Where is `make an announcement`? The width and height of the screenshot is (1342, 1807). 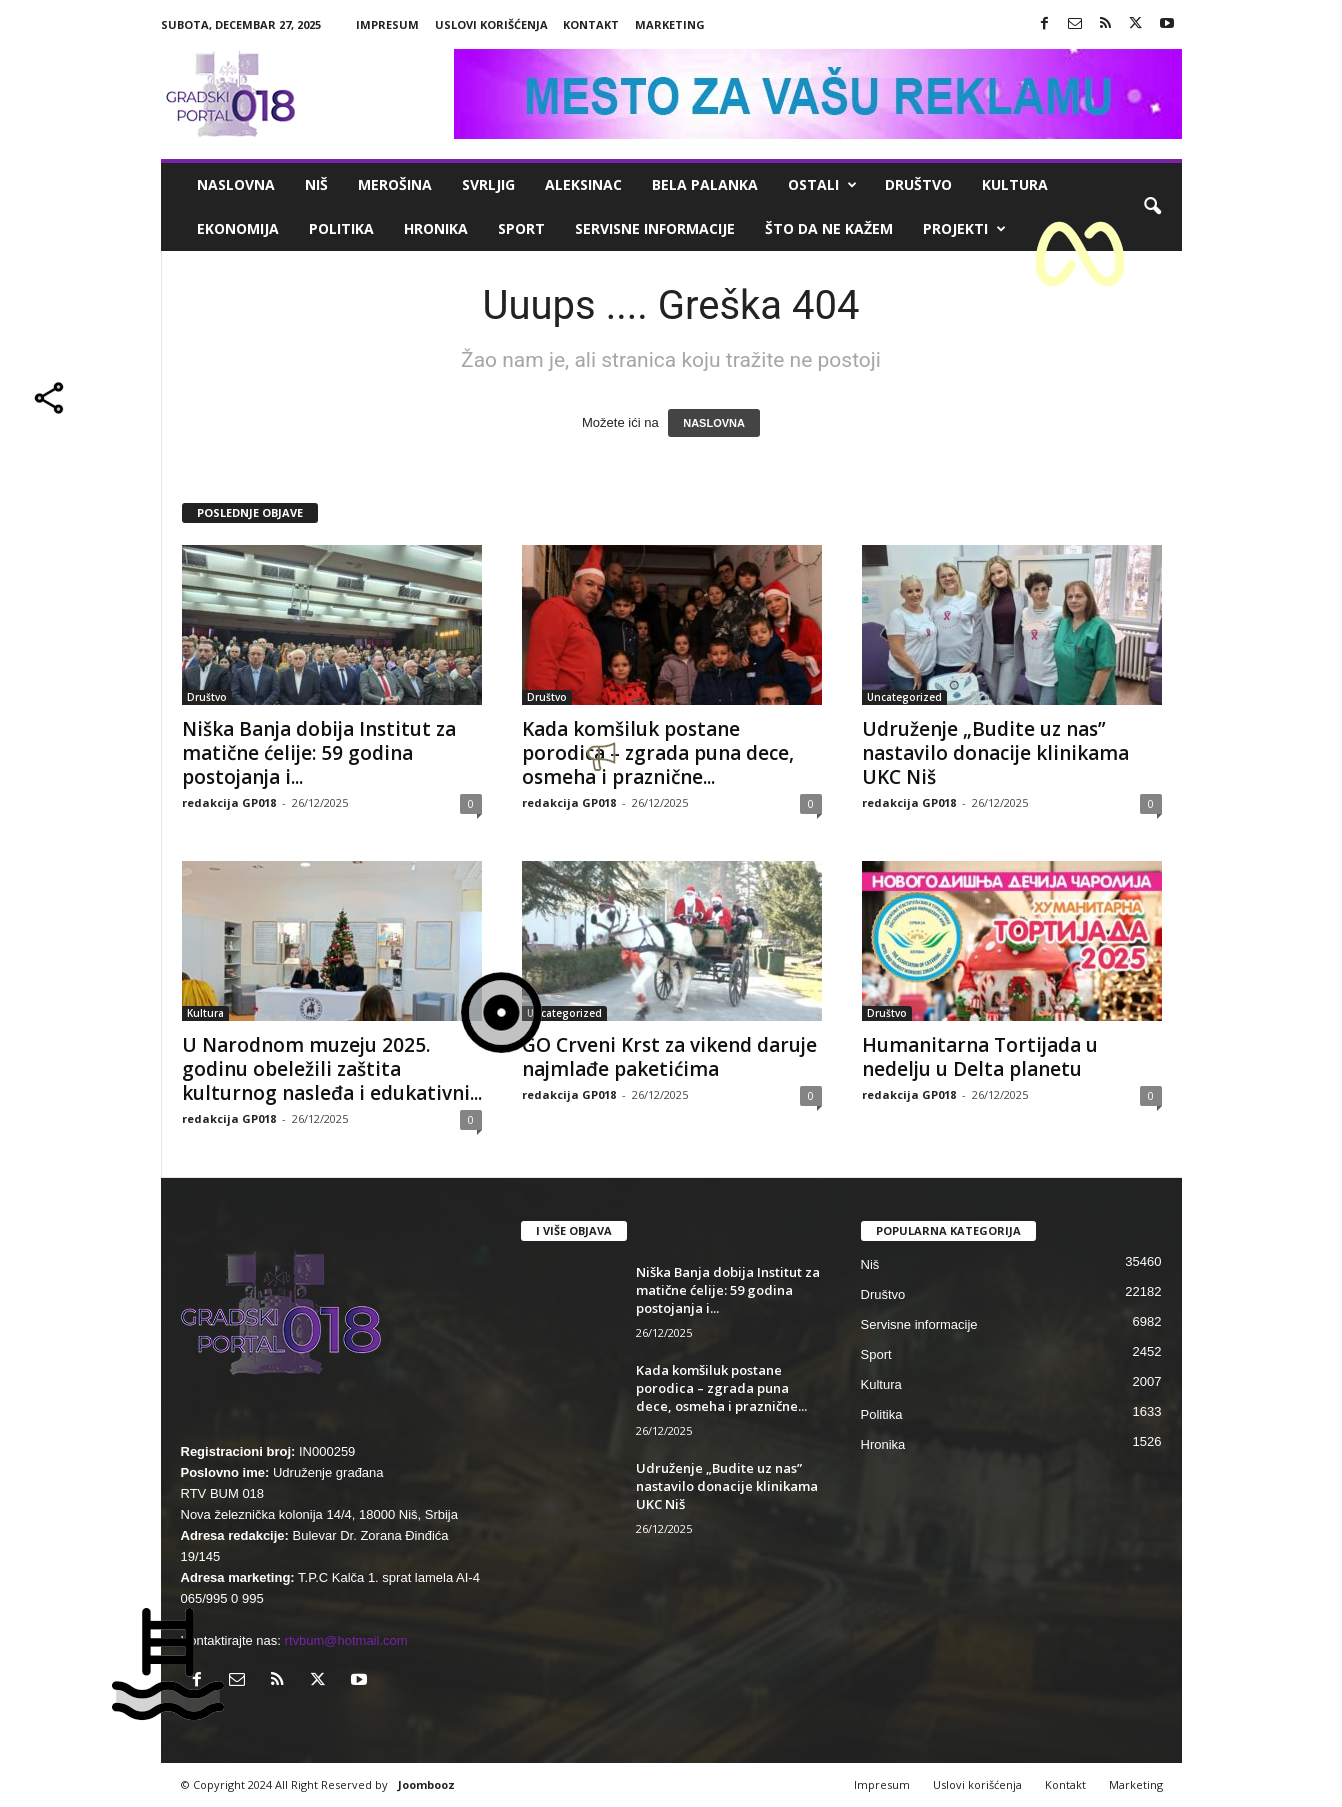
make an announcement is located at coordinates (602, 757).